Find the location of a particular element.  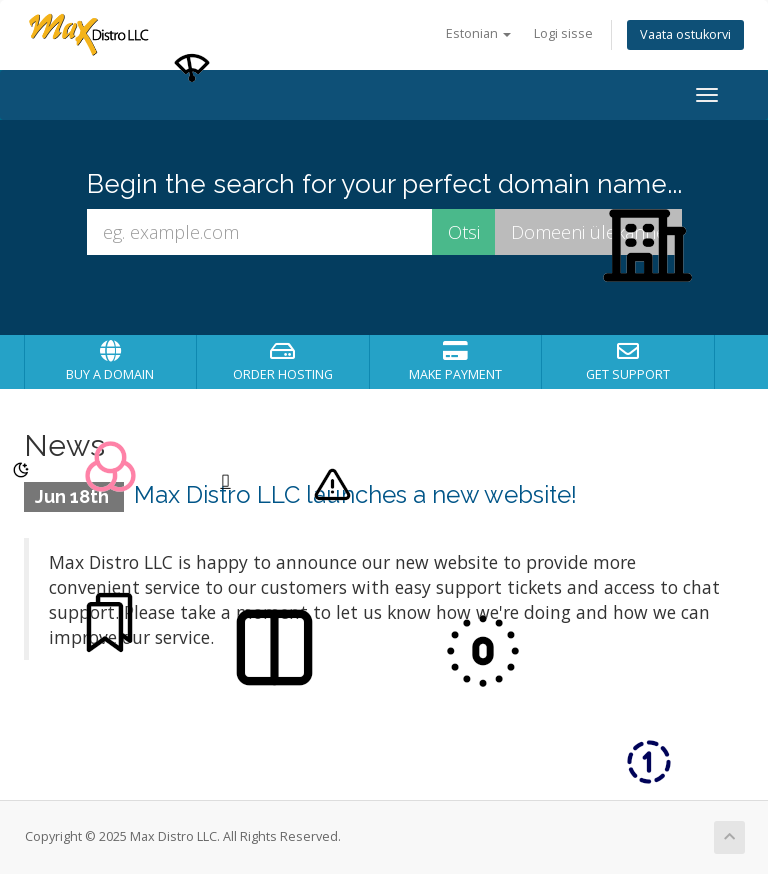

view all saved bookmarks is located at coordinates (109, 622).